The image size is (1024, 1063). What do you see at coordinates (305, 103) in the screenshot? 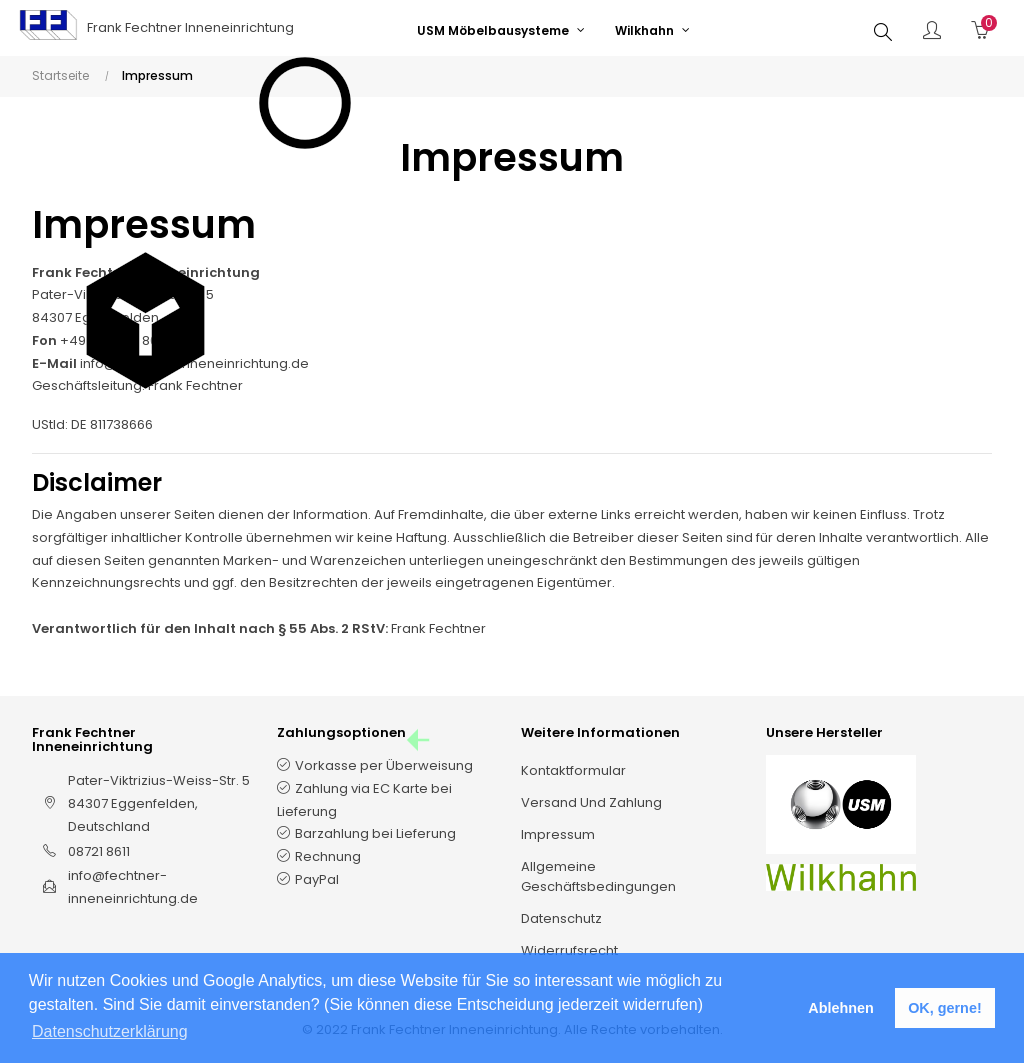
I see `unselected checkbox or radio button option` at bounding box center [305, 103].